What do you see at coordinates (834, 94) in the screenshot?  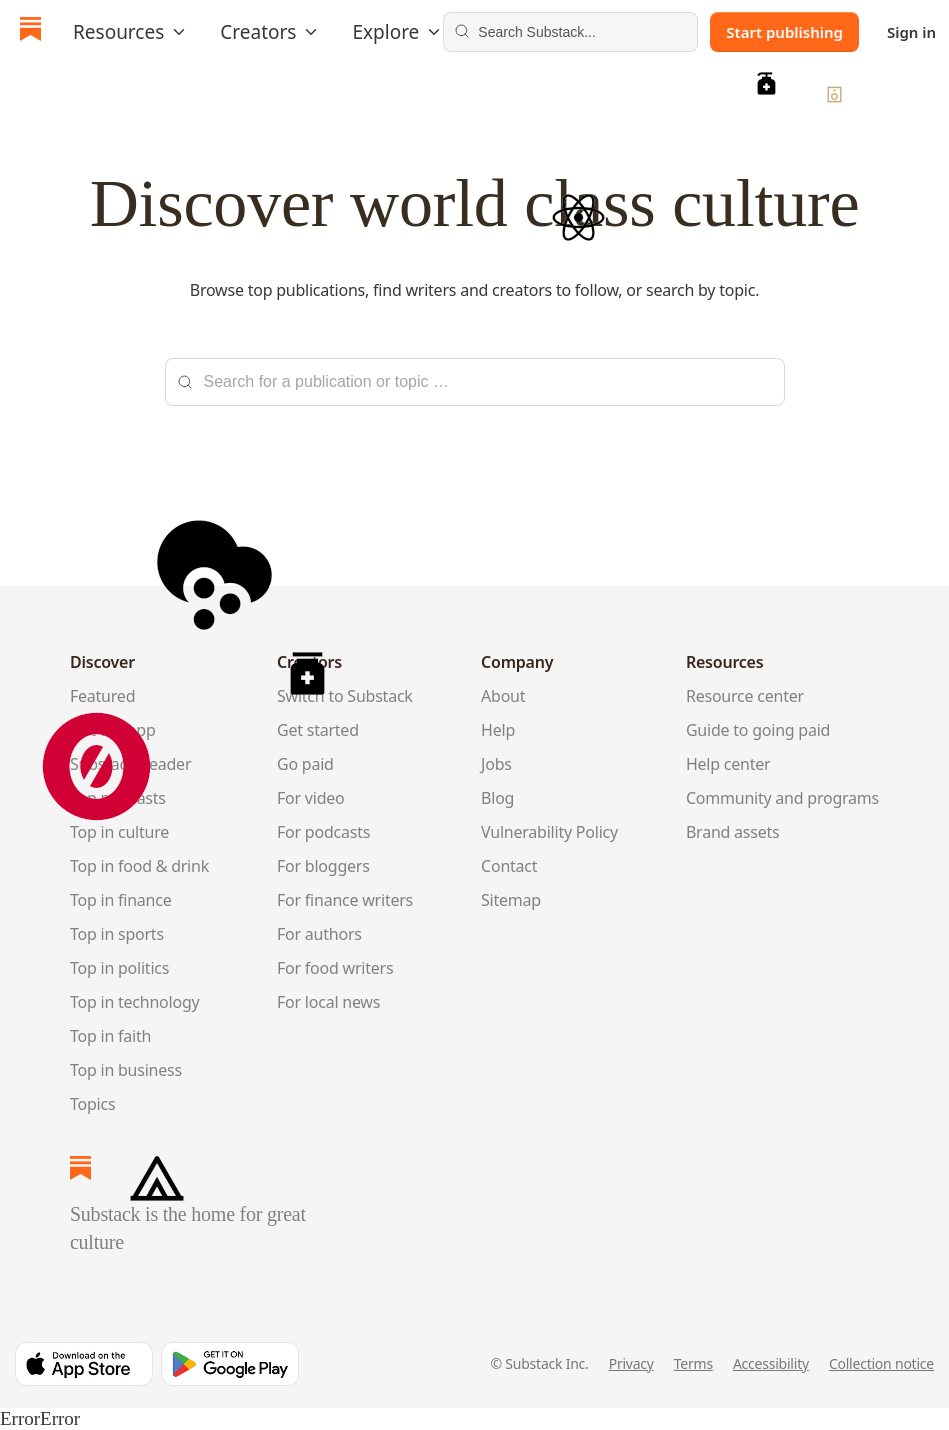 I see `adjust speaker or audio output settings` at bounding box center [834, 94].